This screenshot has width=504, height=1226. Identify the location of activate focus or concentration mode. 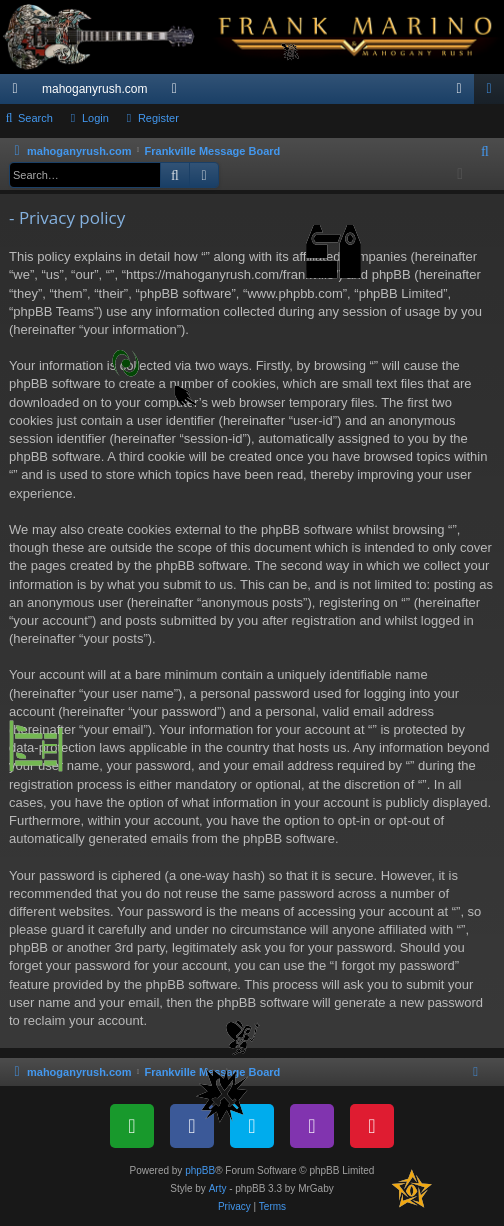
(125, 363).